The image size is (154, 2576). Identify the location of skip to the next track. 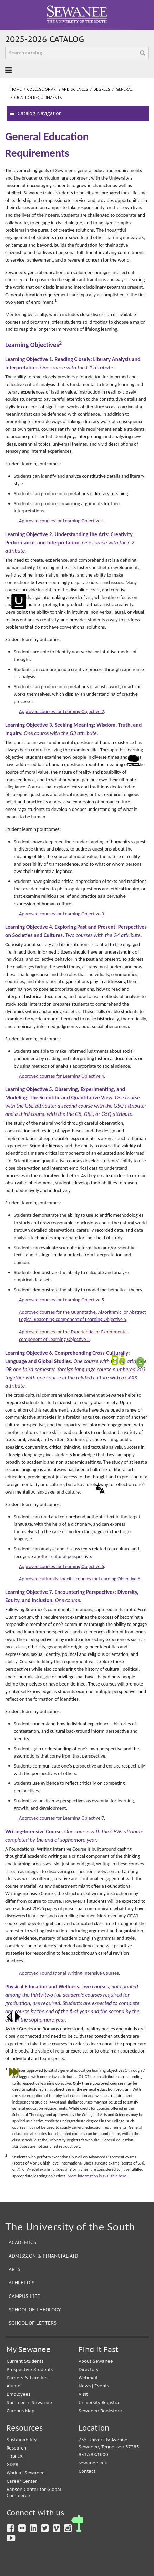
(14, 2072).